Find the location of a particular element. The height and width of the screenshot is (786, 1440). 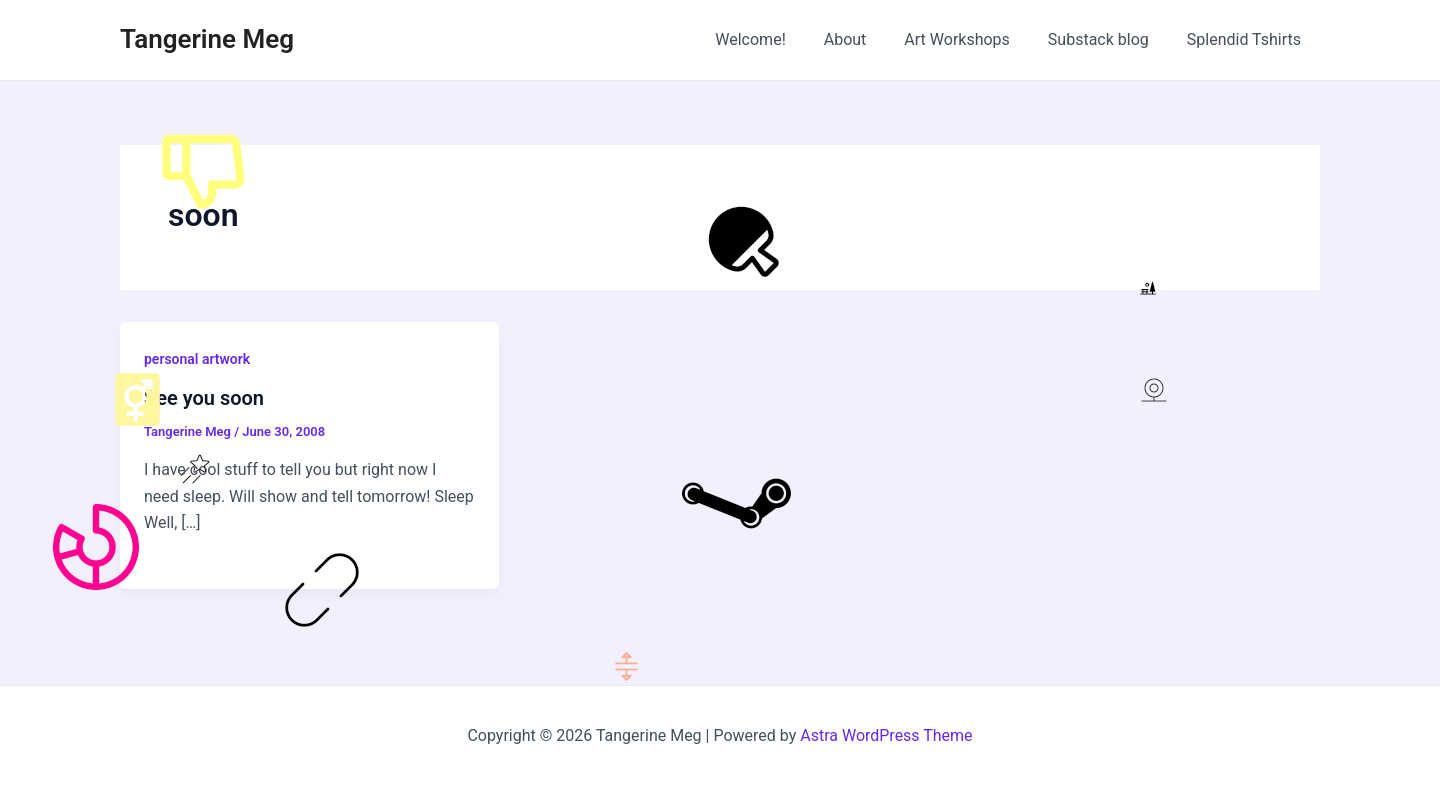

view nearby parks or green spaces is located at coordinates (1148, 289).